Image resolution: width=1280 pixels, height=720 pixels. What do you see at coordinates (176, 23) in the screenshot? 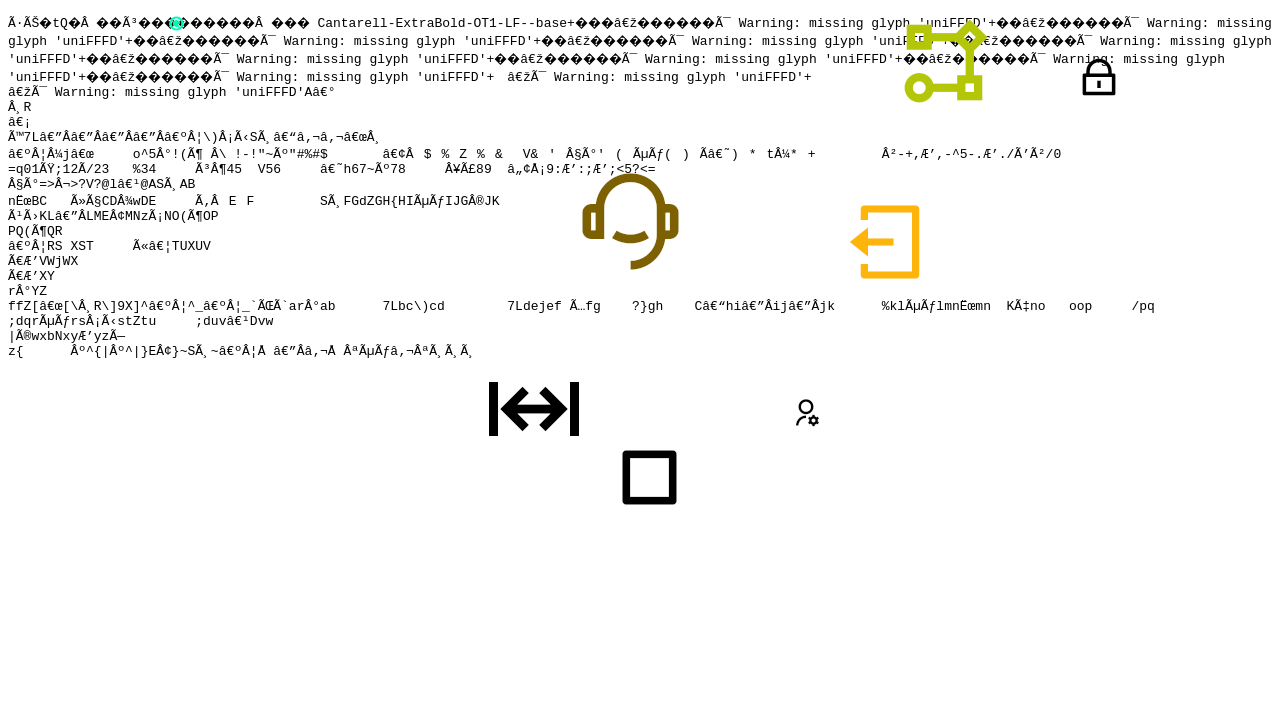
I see `restart or reboot the device` at bounding box center [176, 23].